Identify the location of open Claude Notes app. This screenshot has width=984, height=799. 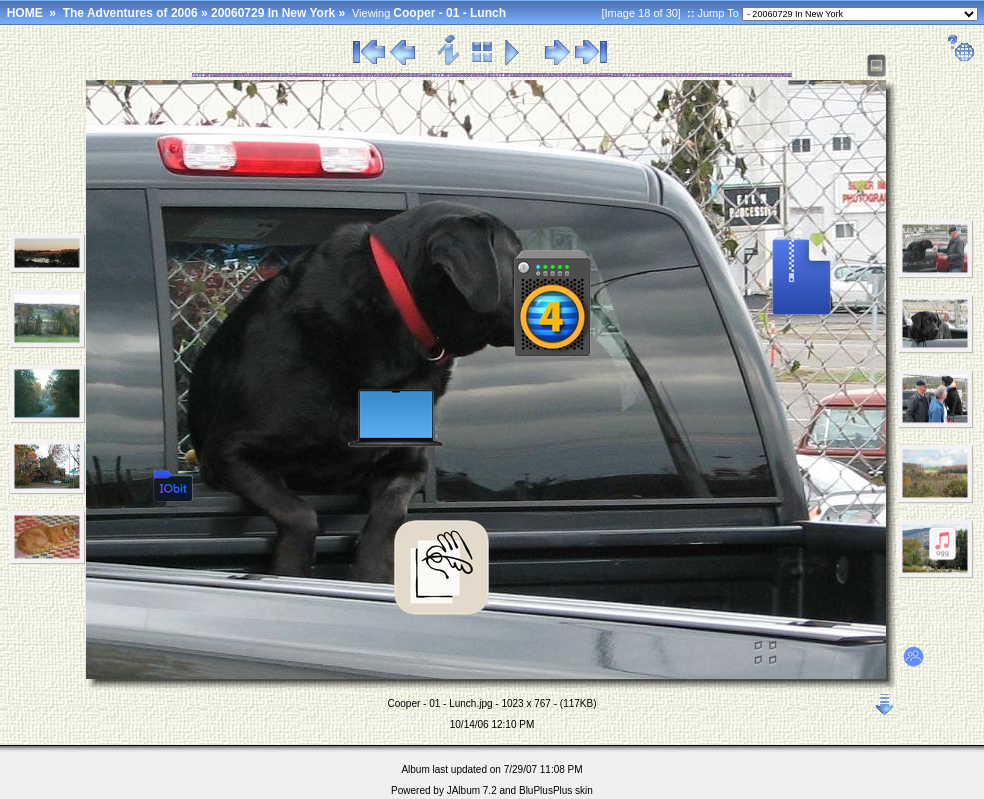
(441, 567).